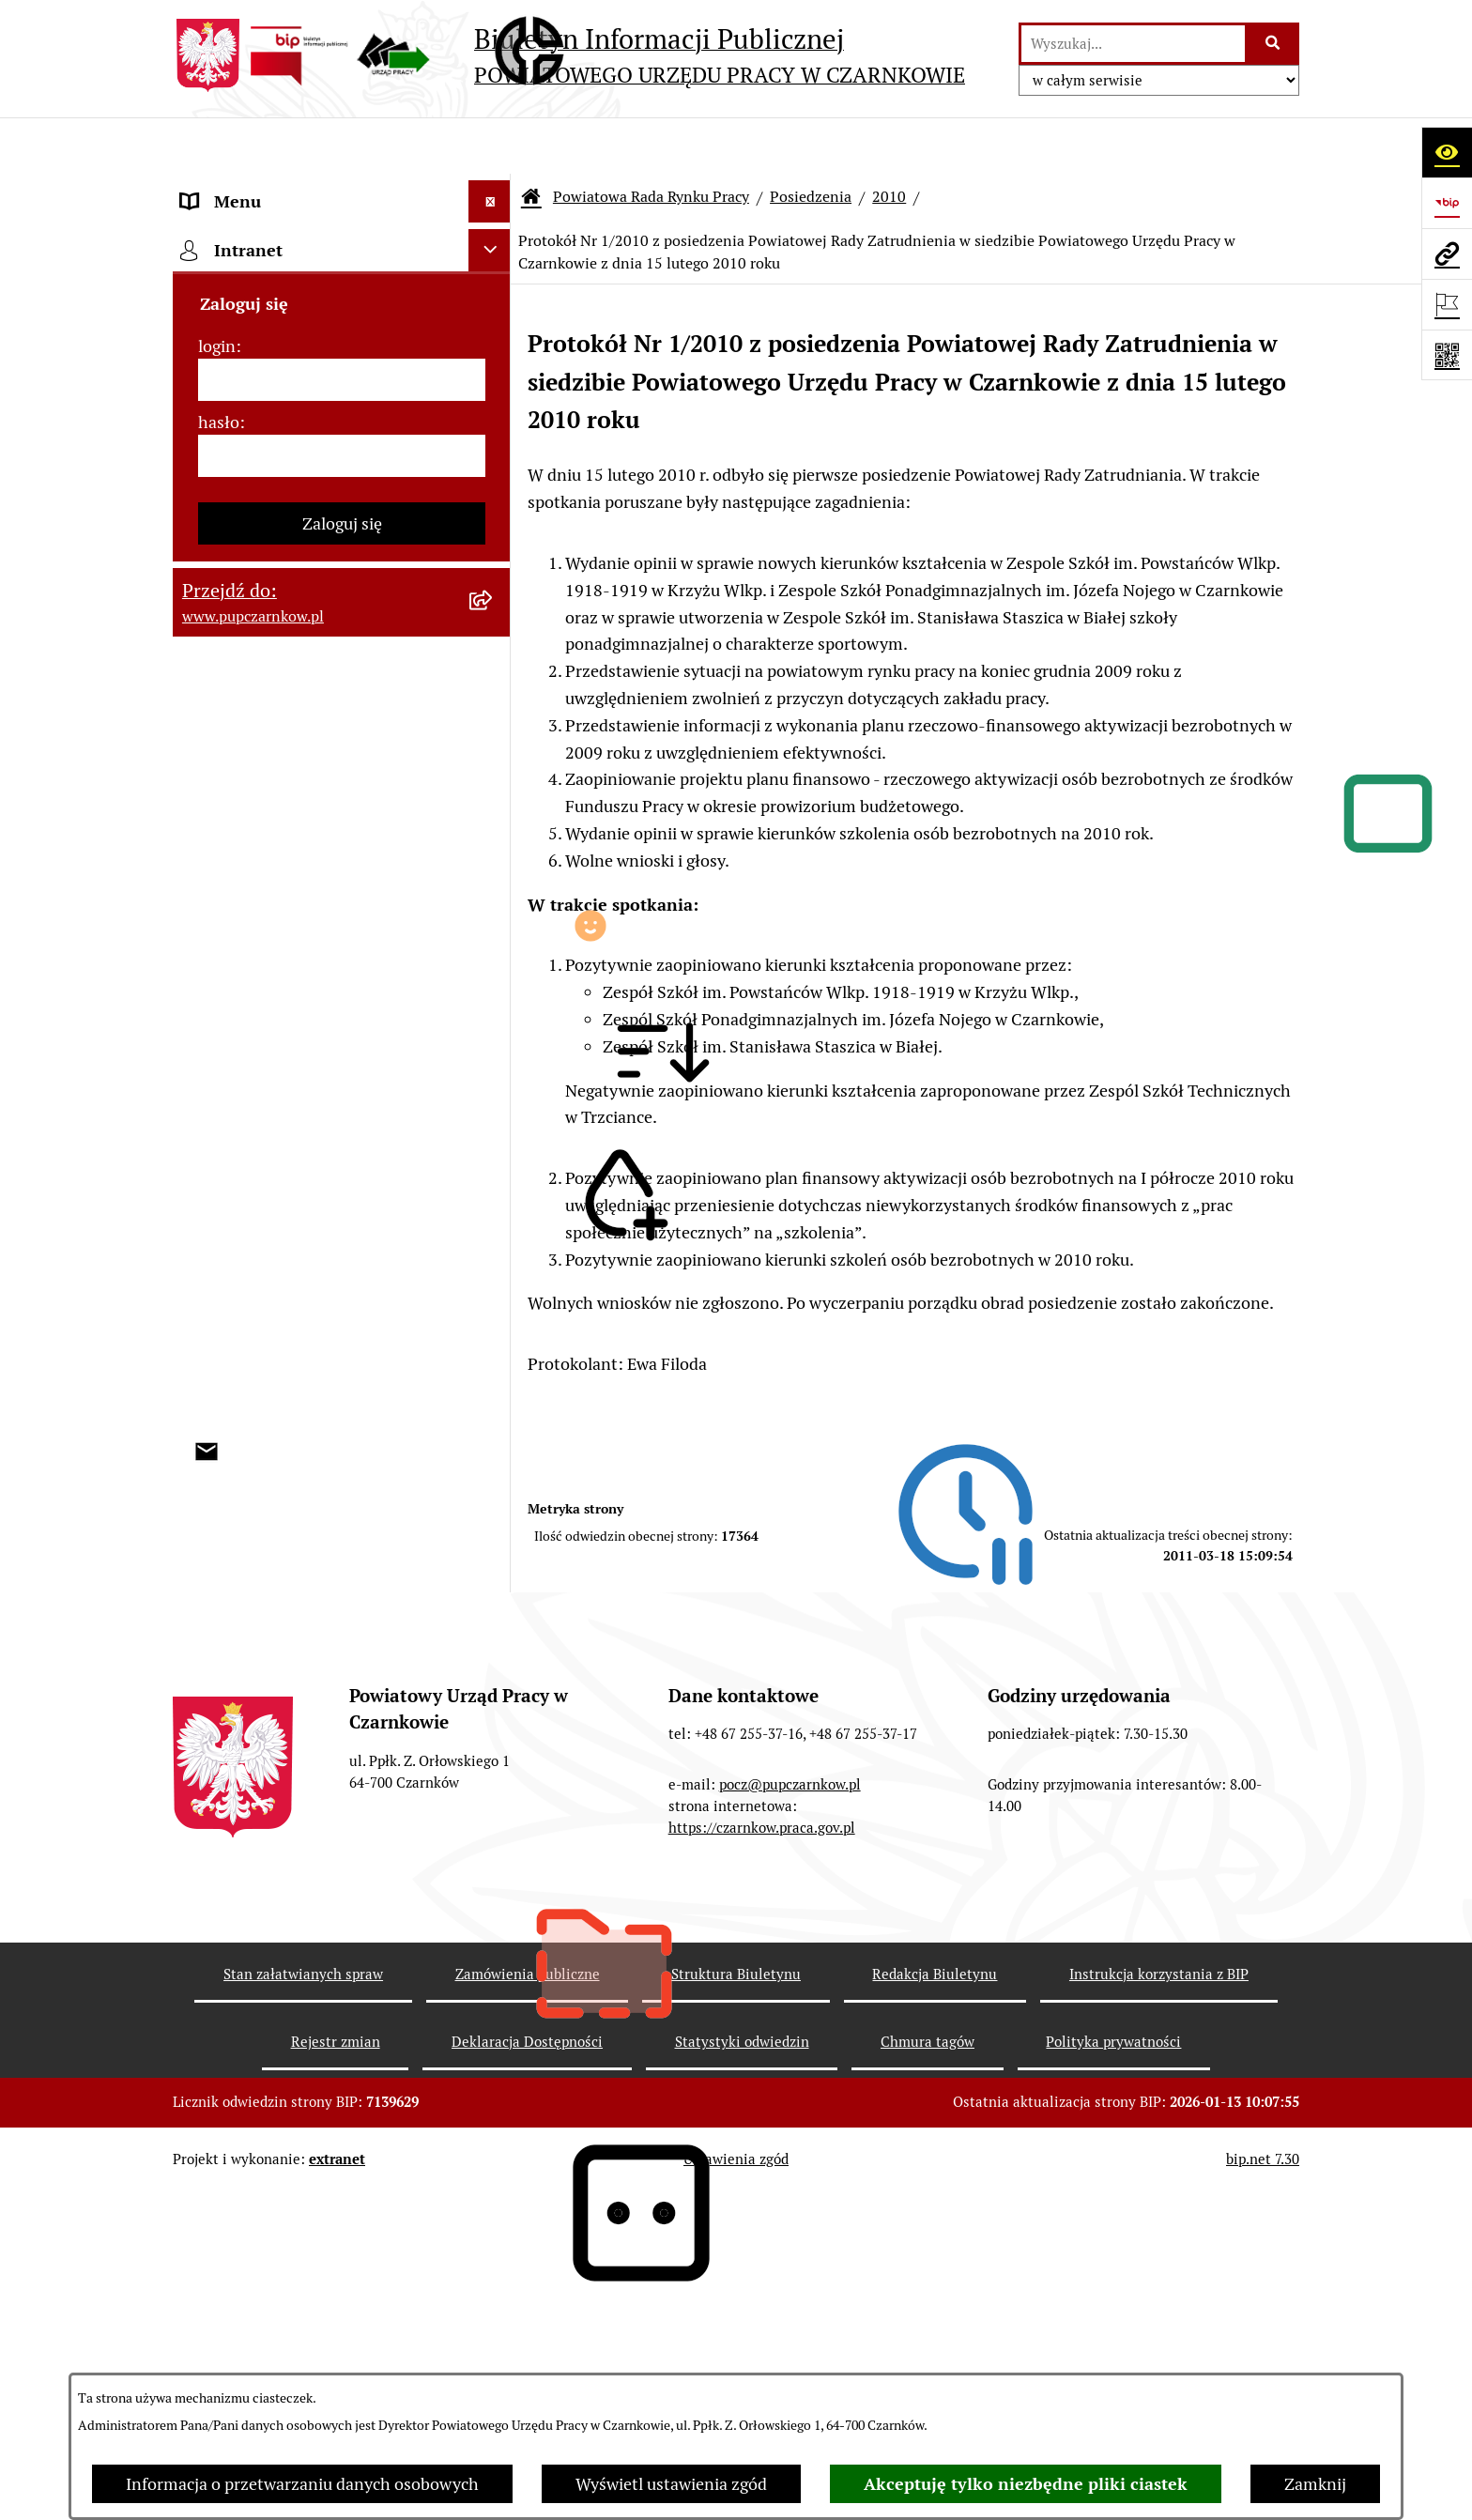 The width and height of the screenshot is (1472, 2520). I want to click on add a reaction or emoji to a message, so click(590, 926).